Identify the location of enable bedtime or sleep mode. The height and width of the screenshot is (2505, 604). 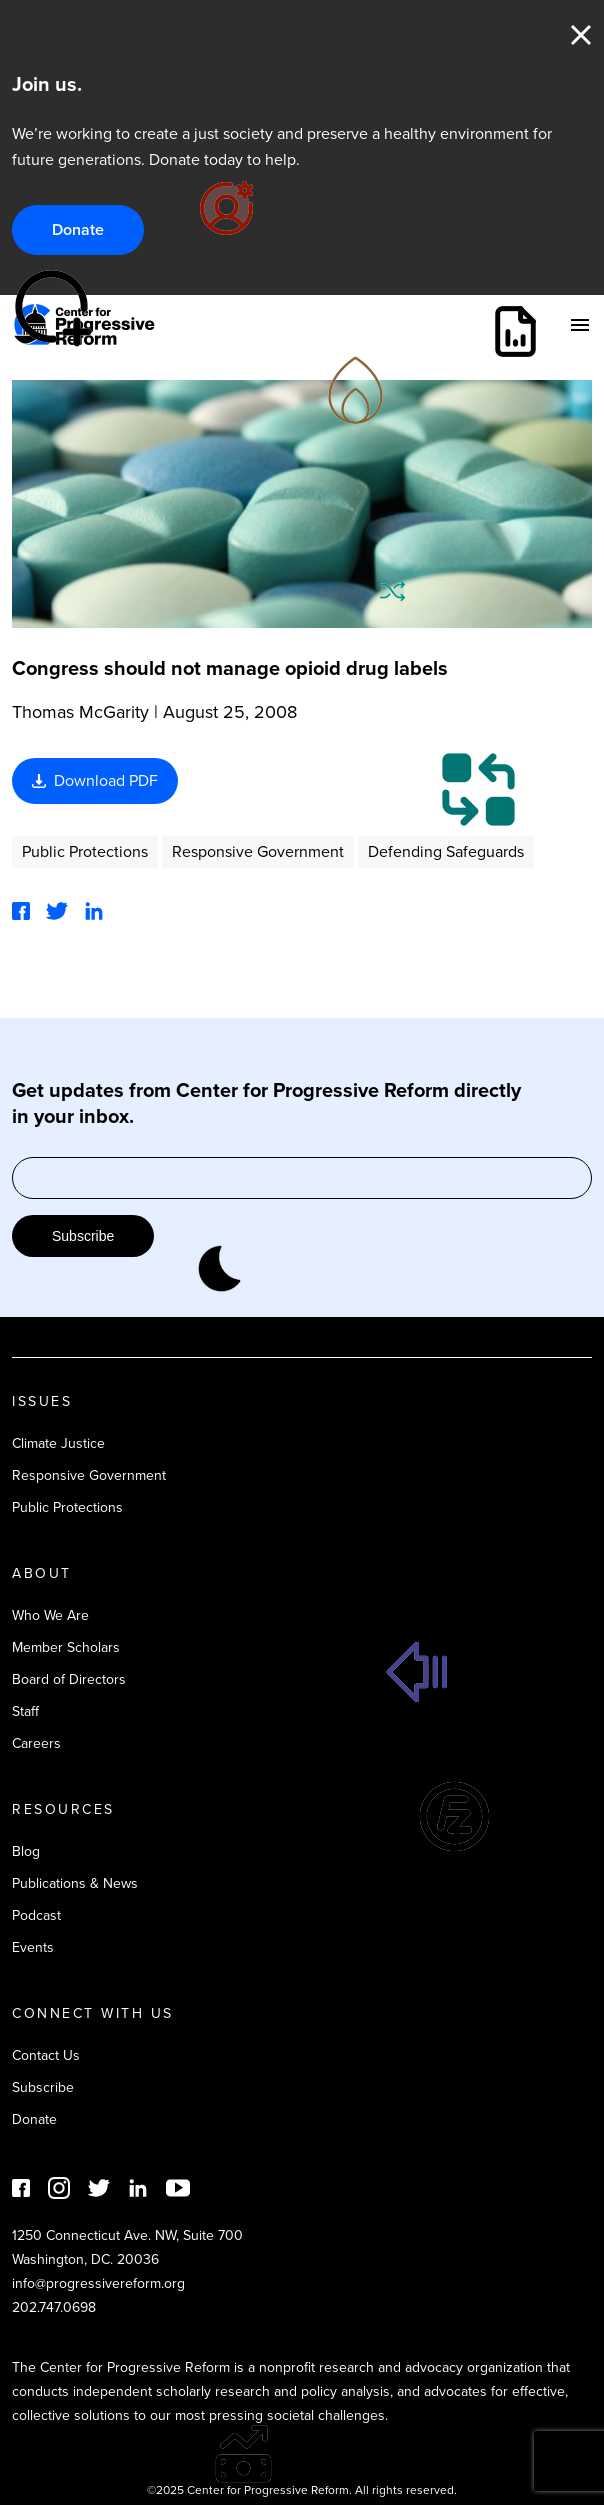
(221, 1268).